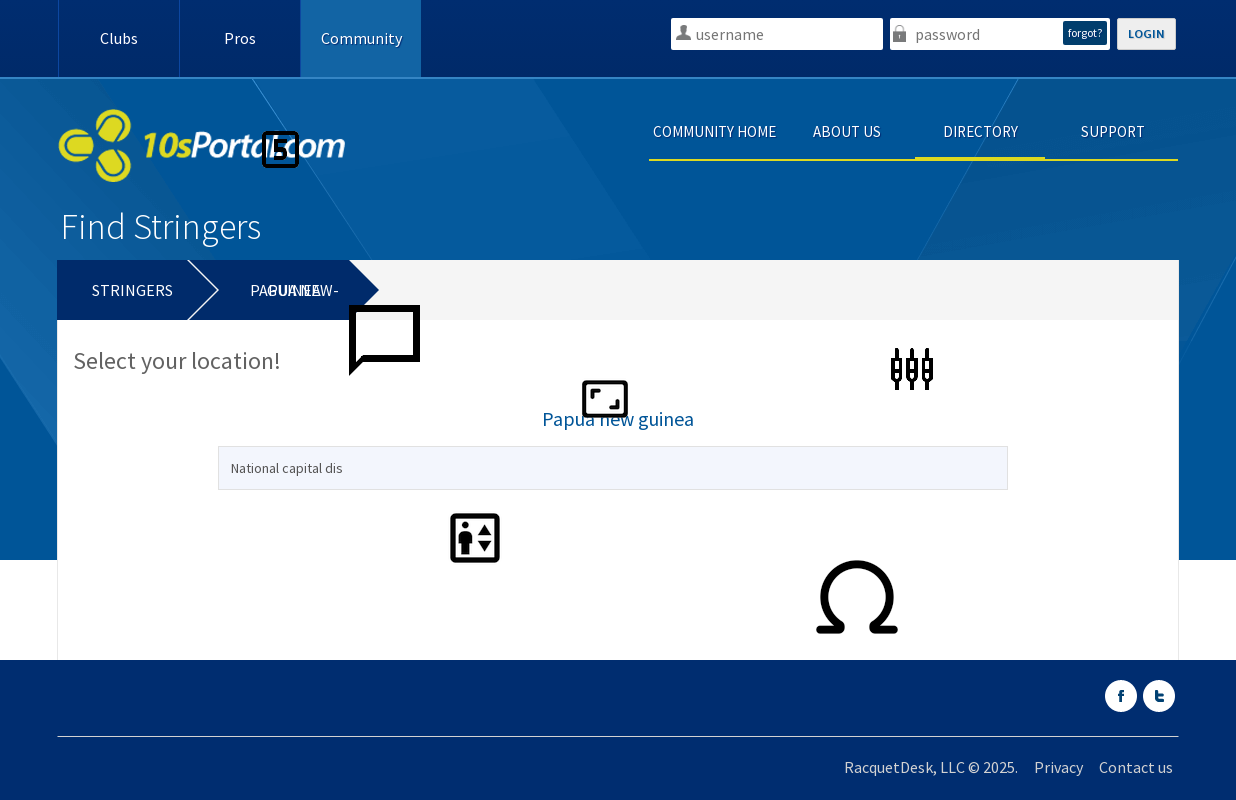  Describe the element at coordinates (384, 340) in the screenshot. I see `open chat or messaging` at that location.